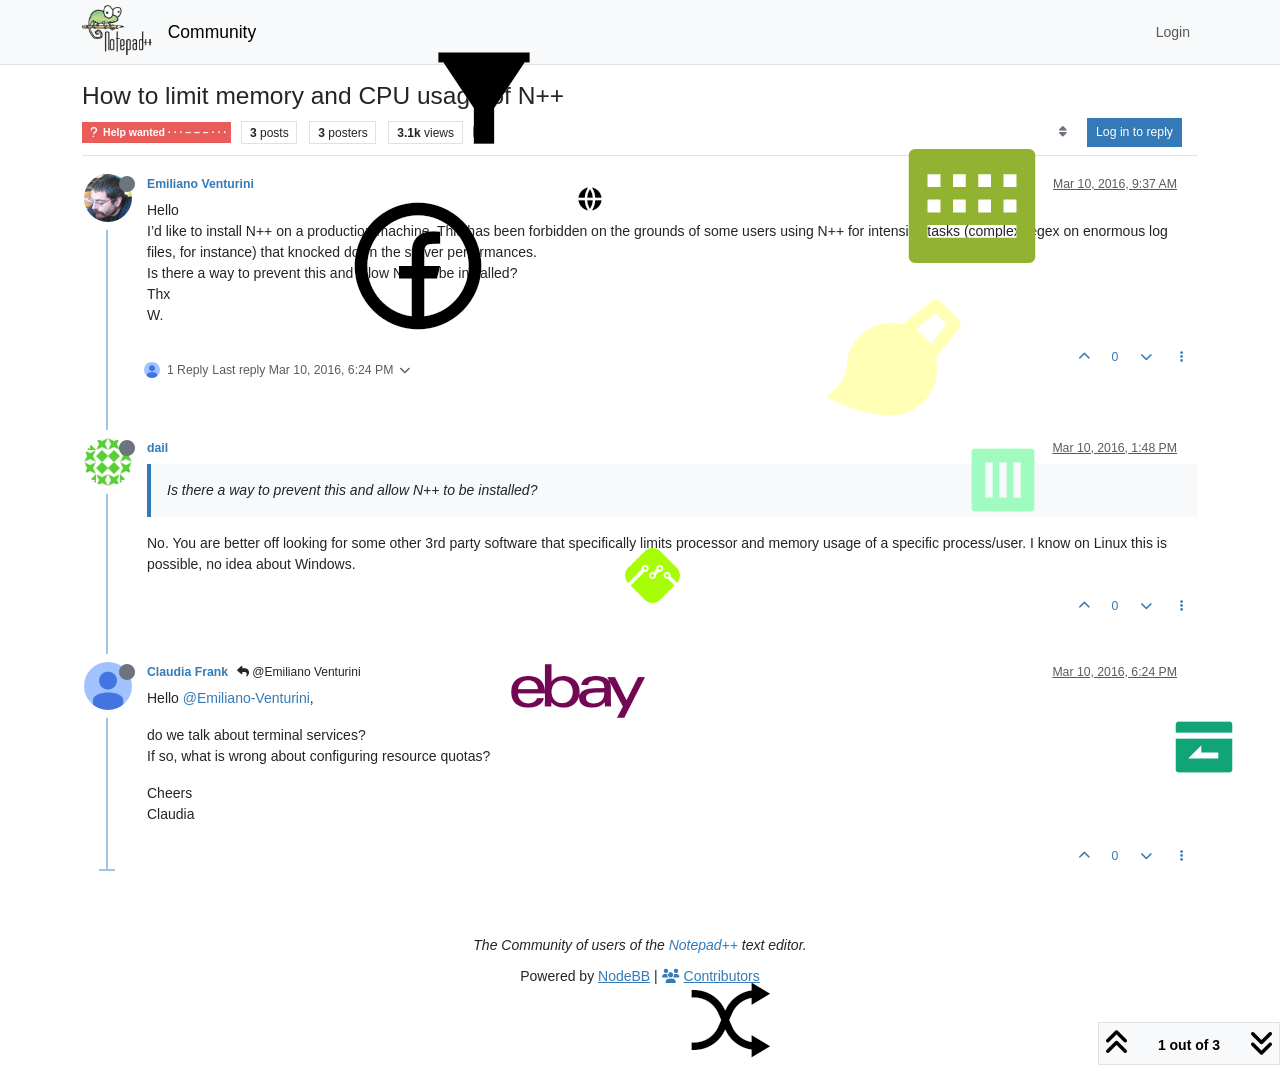  I want to click on open the eBay app, so click(578, 691).